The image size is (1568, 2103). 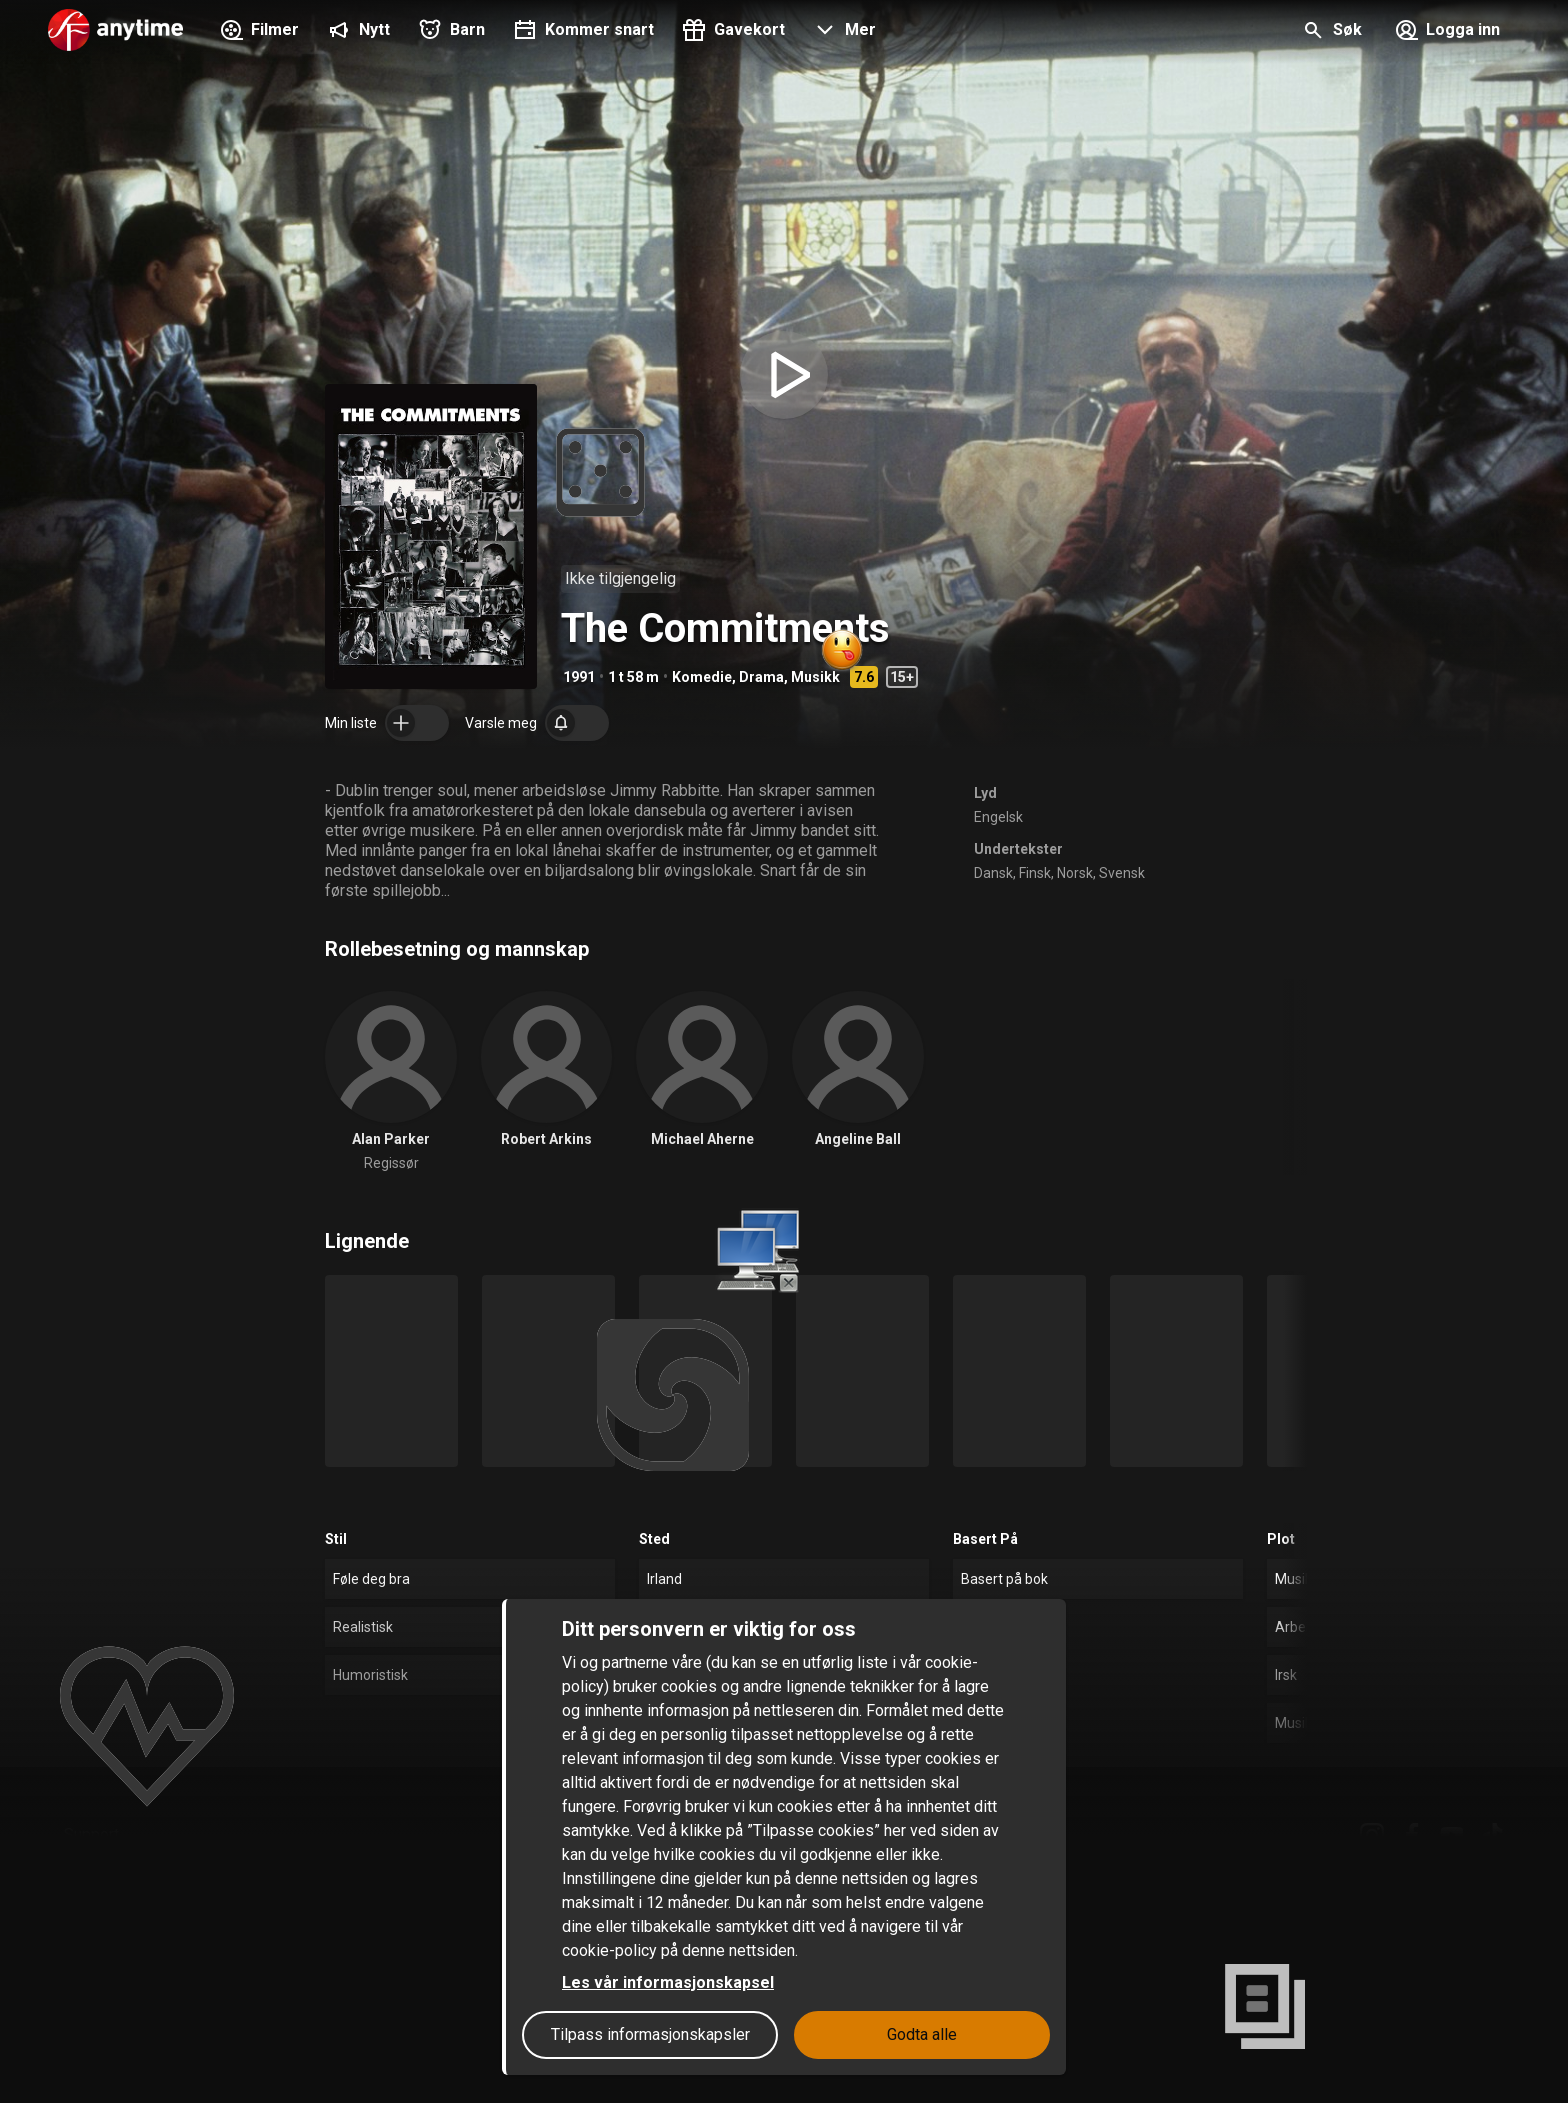 What do you see at coordinates (1262, 2006) in the screenshot?
I see `switch to paged view mode` at bounding box center [1262, 2006].